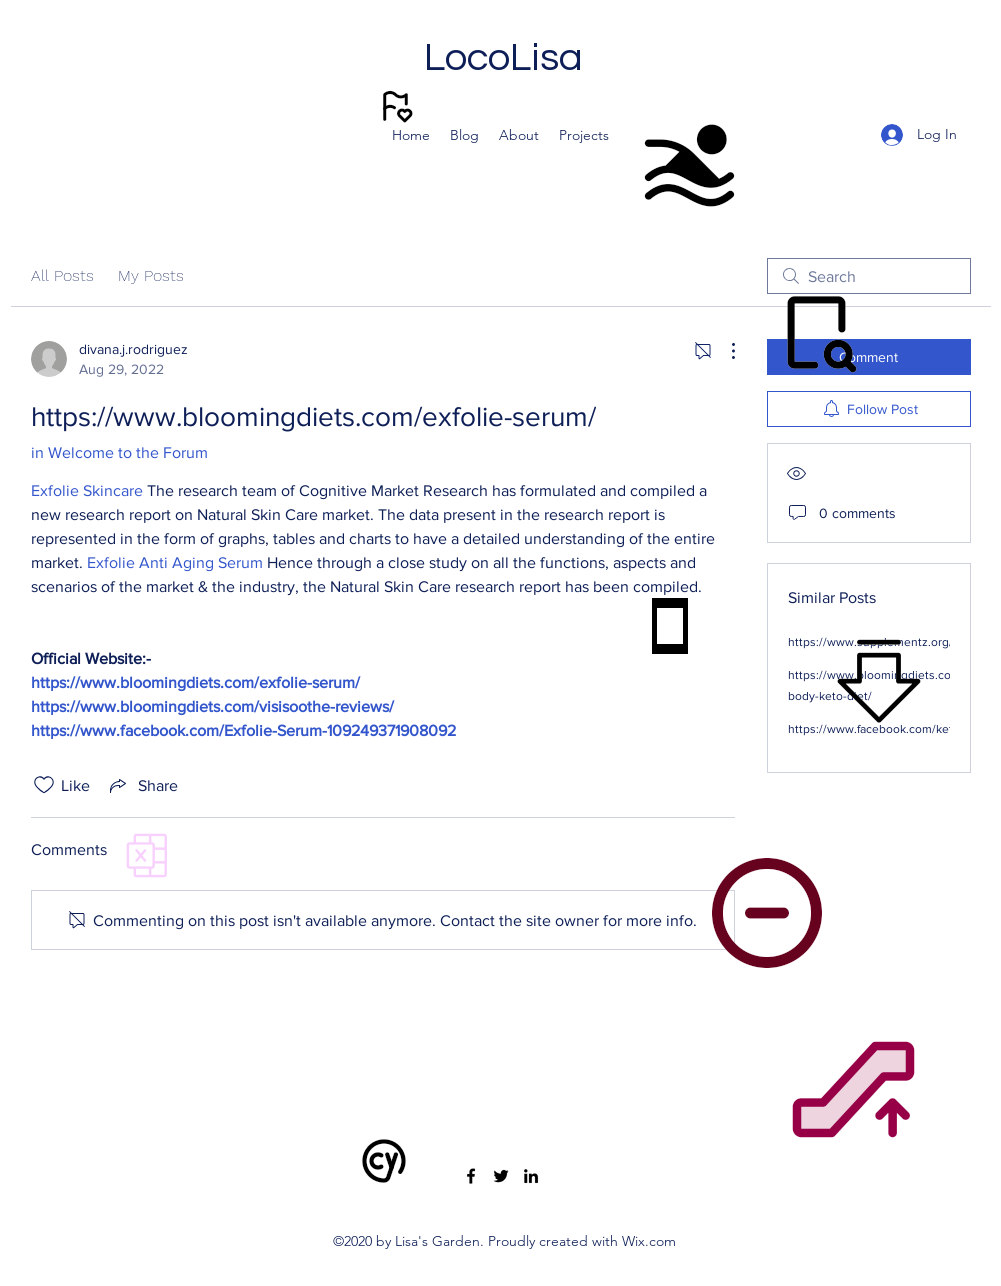  Describe the element at coordinates (879, 678) in the screenshot. I see `download a file or content` at that location.